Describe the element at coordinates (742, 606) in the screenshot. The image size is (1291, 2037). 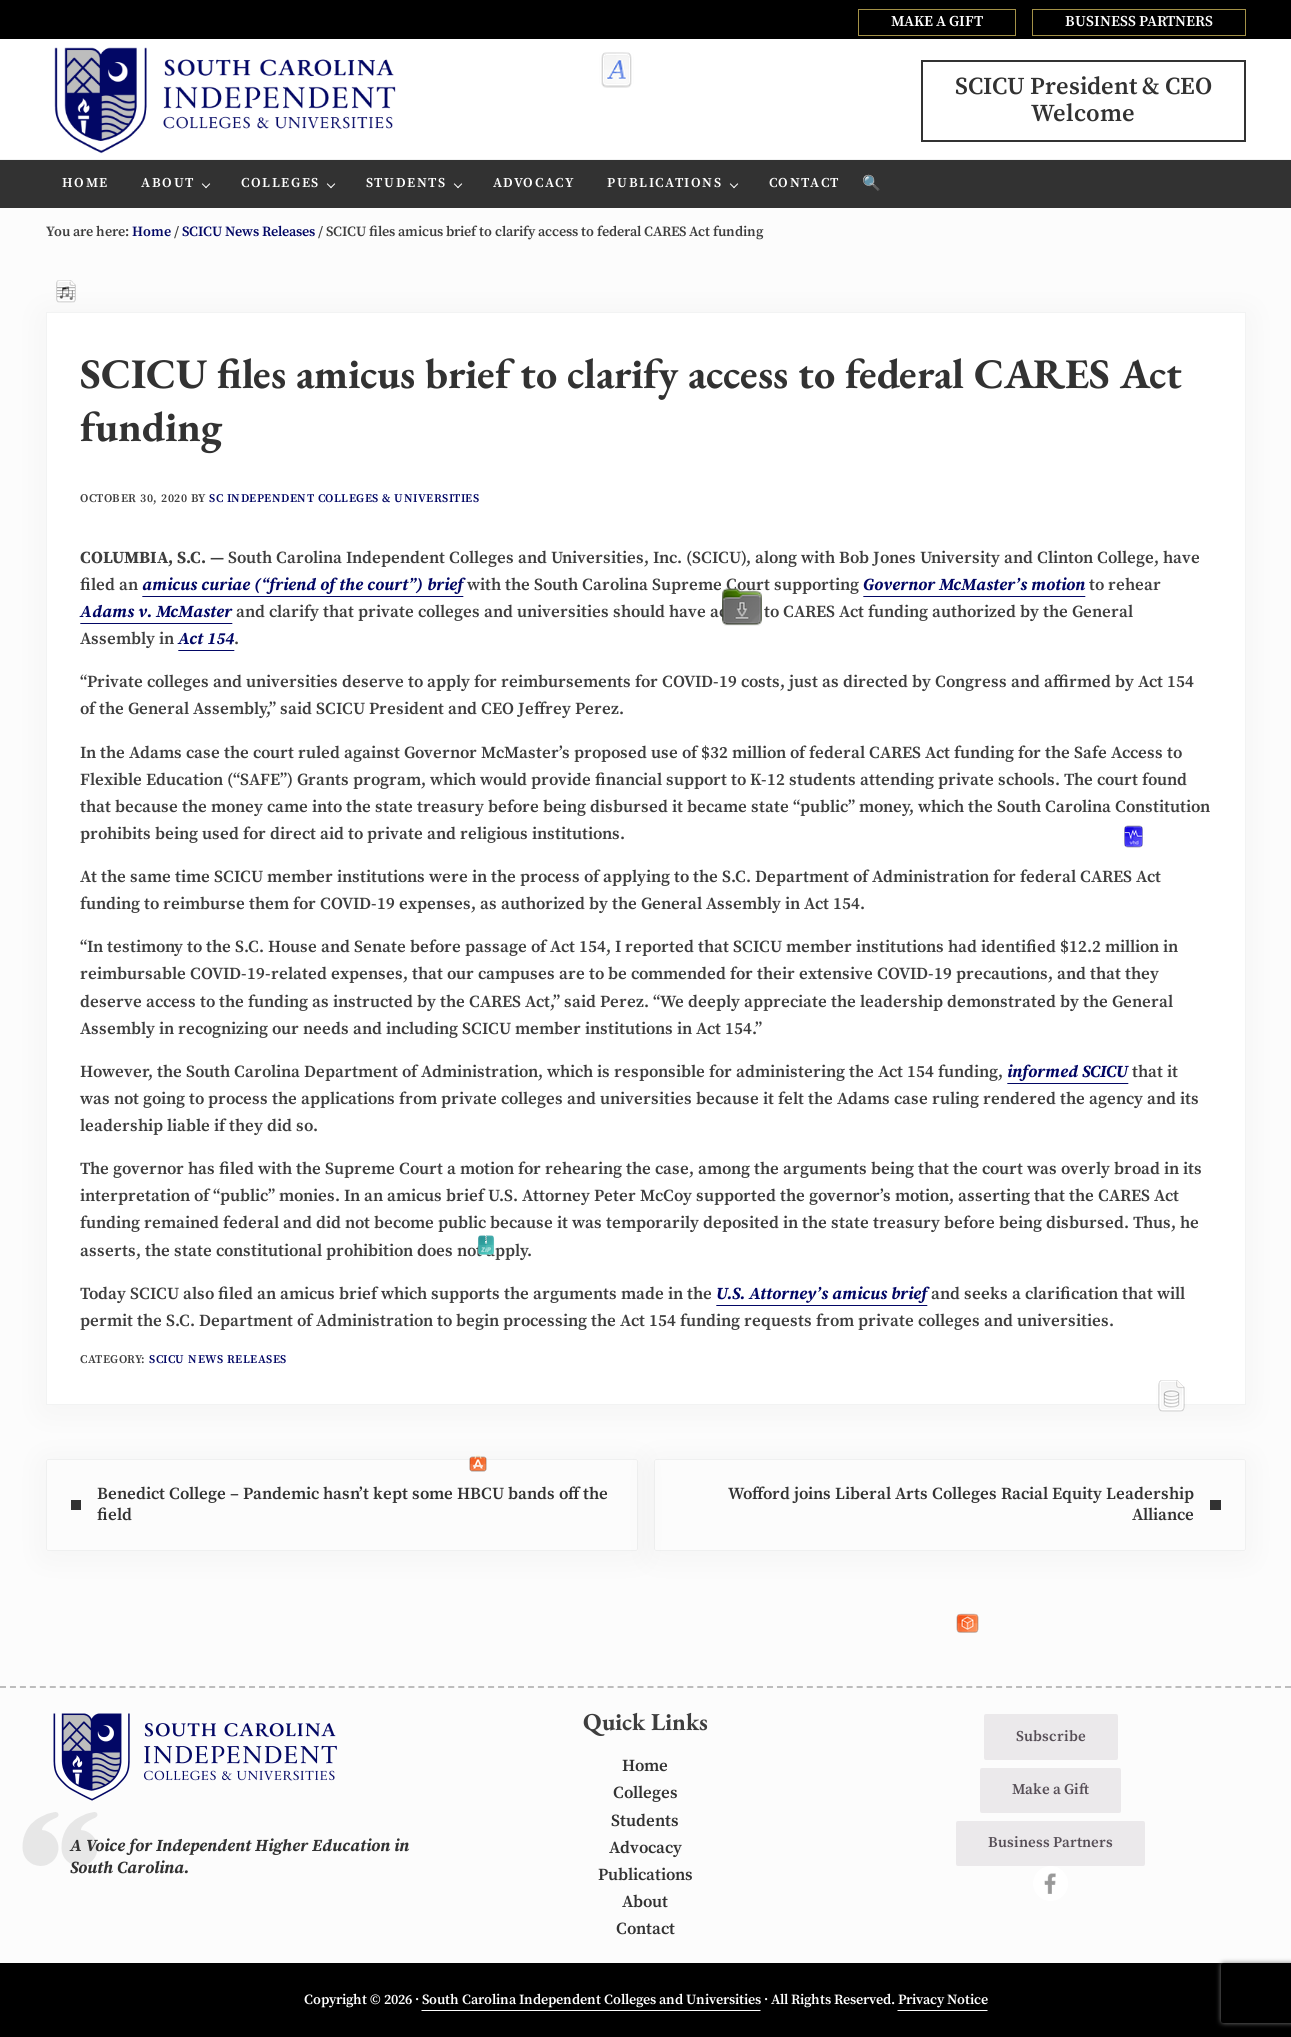
I see `access your downloads folder` at that location.